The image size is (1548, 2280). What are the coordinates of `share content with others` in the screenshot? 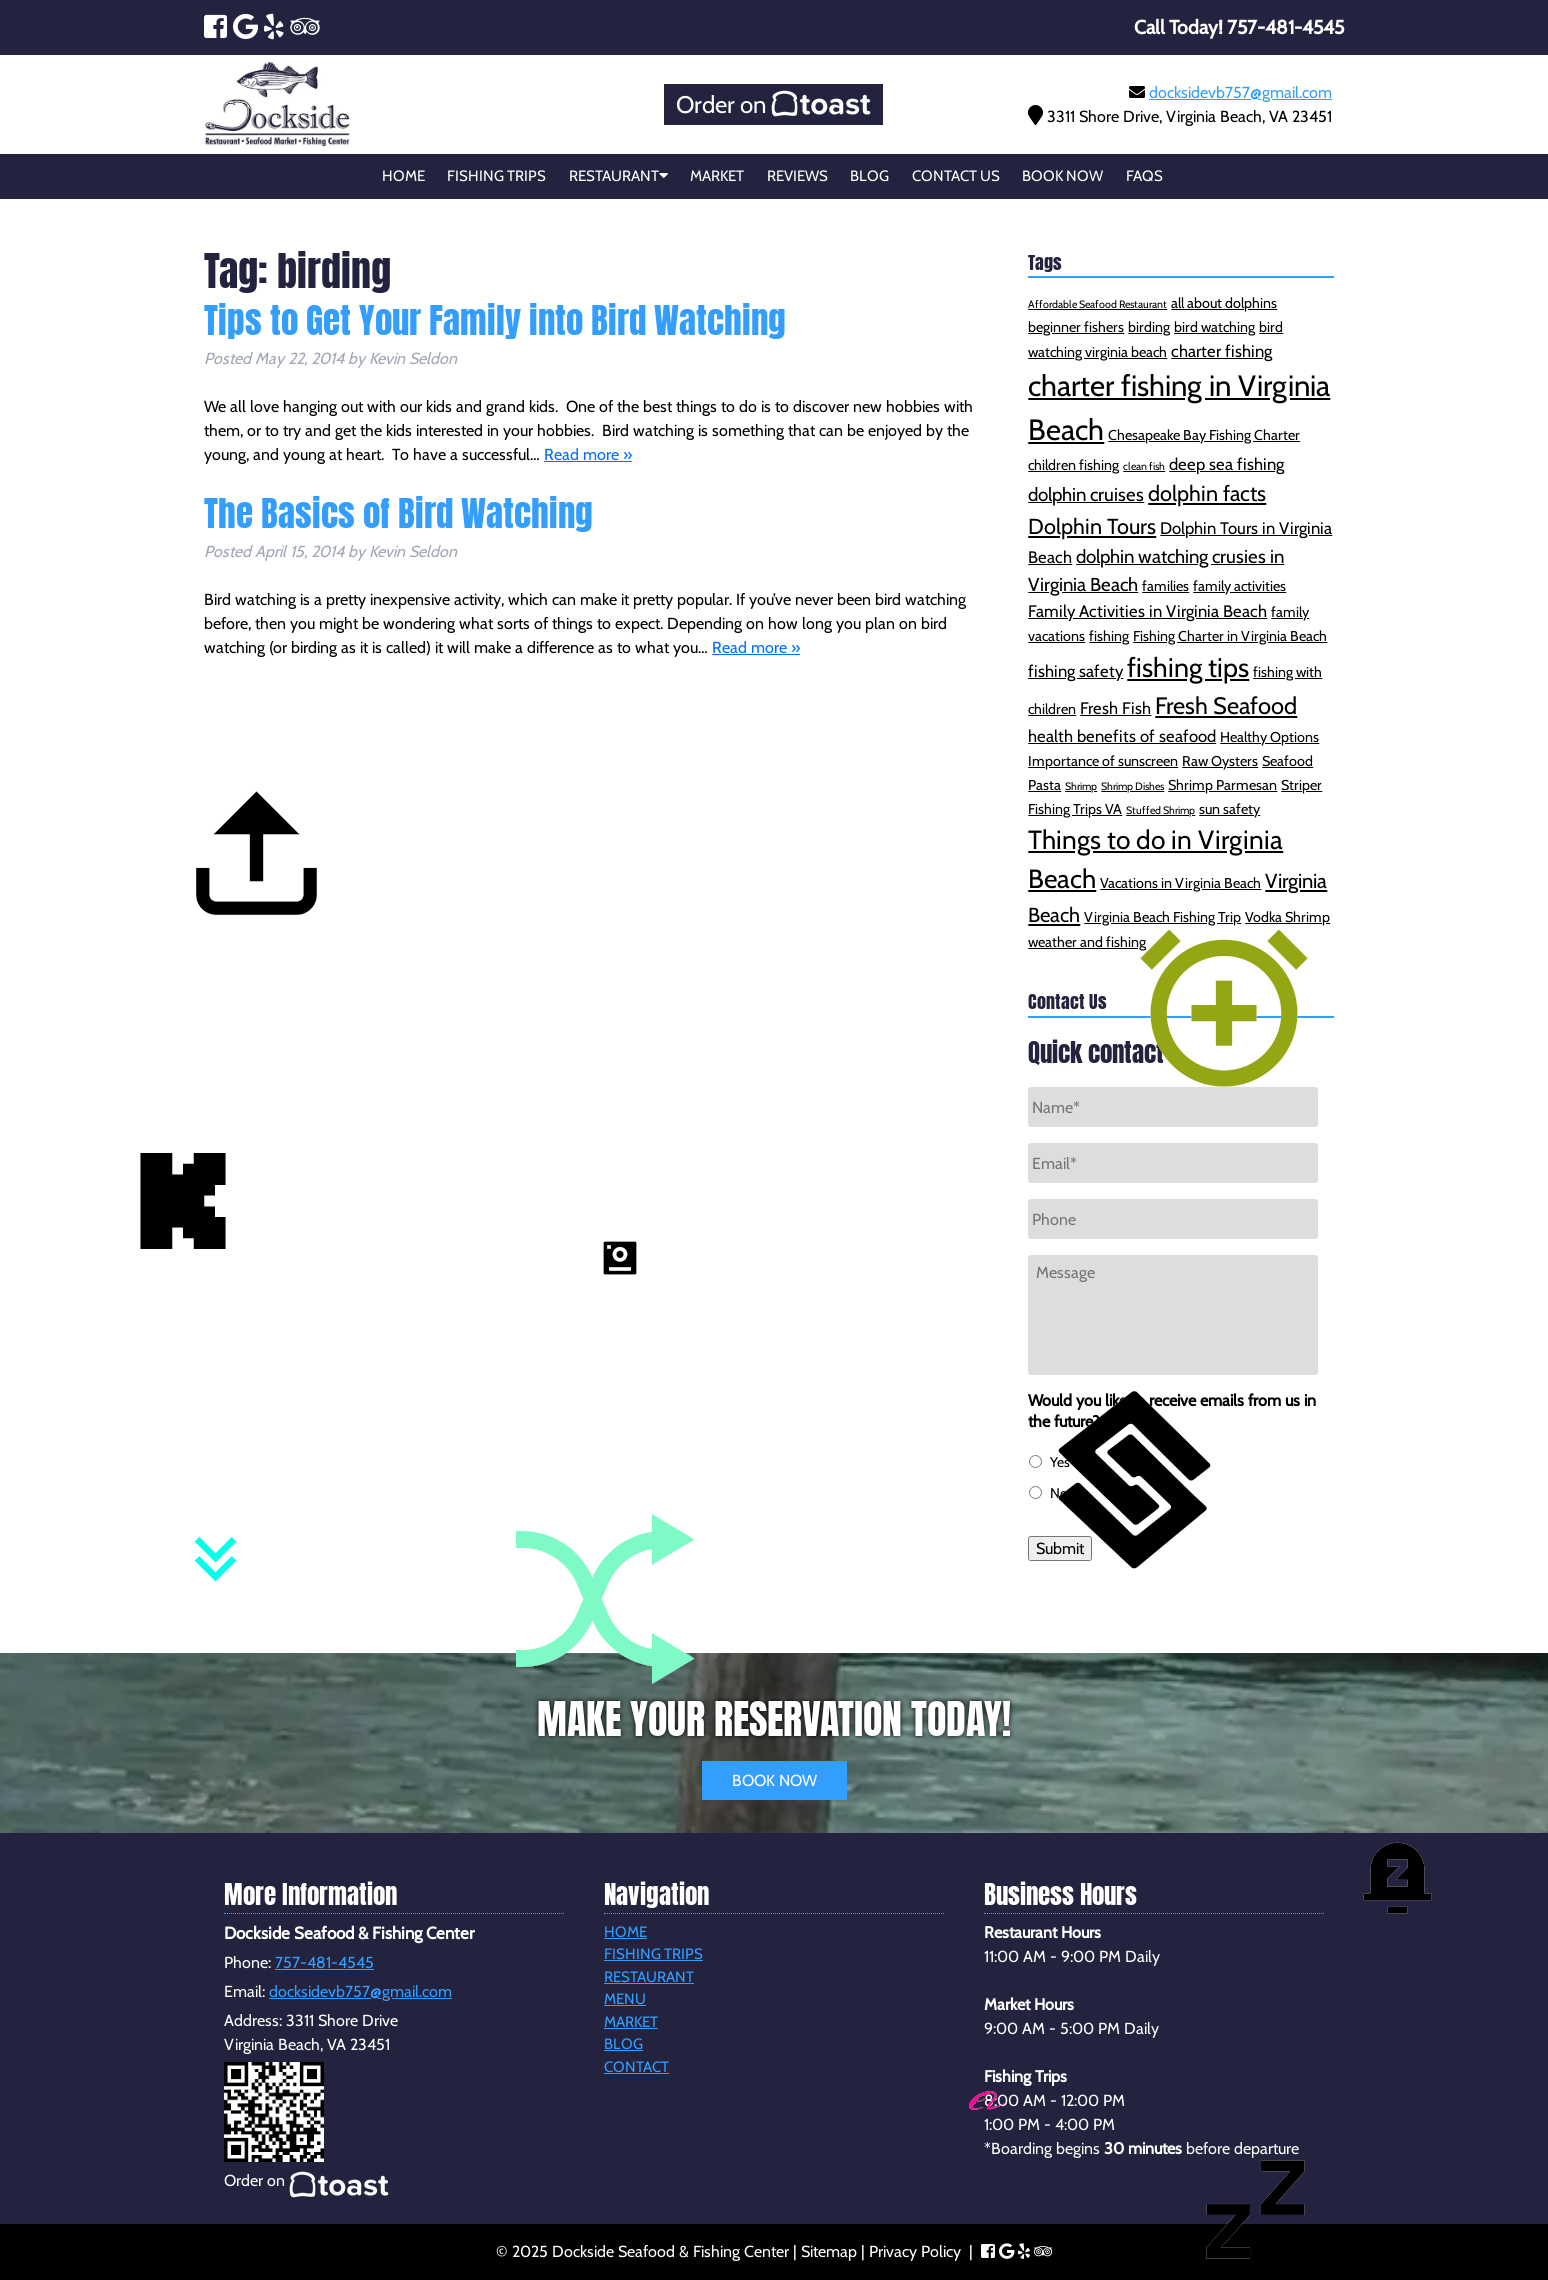 It's located at (256, 854).